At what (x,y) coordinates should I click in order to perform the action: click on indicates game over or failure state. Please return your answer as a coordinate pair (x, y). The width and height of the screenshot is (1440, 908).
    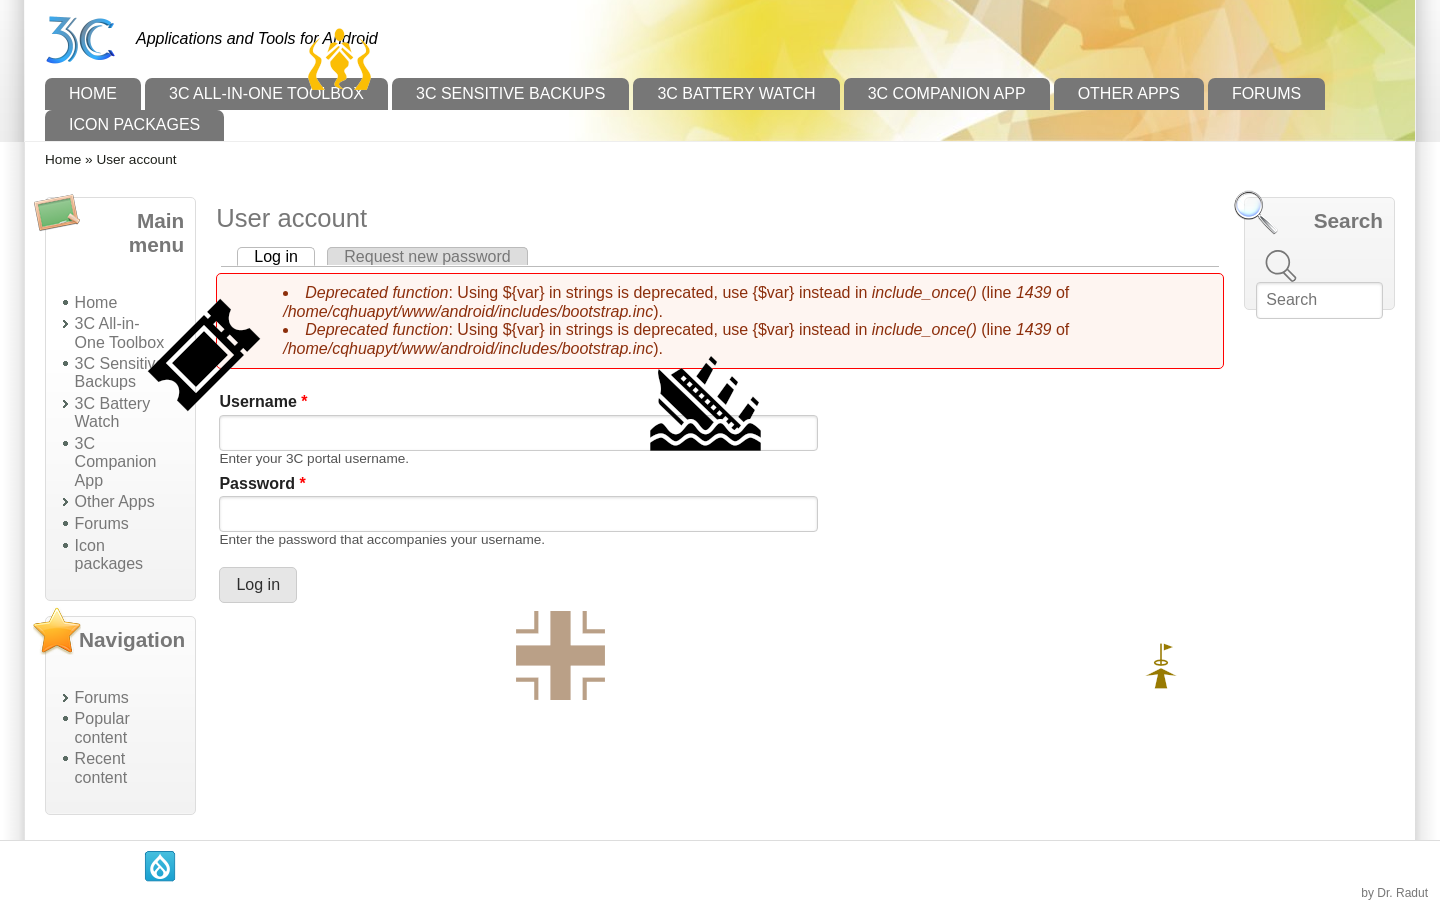
    Looking at the image, I should click on (705, 395).